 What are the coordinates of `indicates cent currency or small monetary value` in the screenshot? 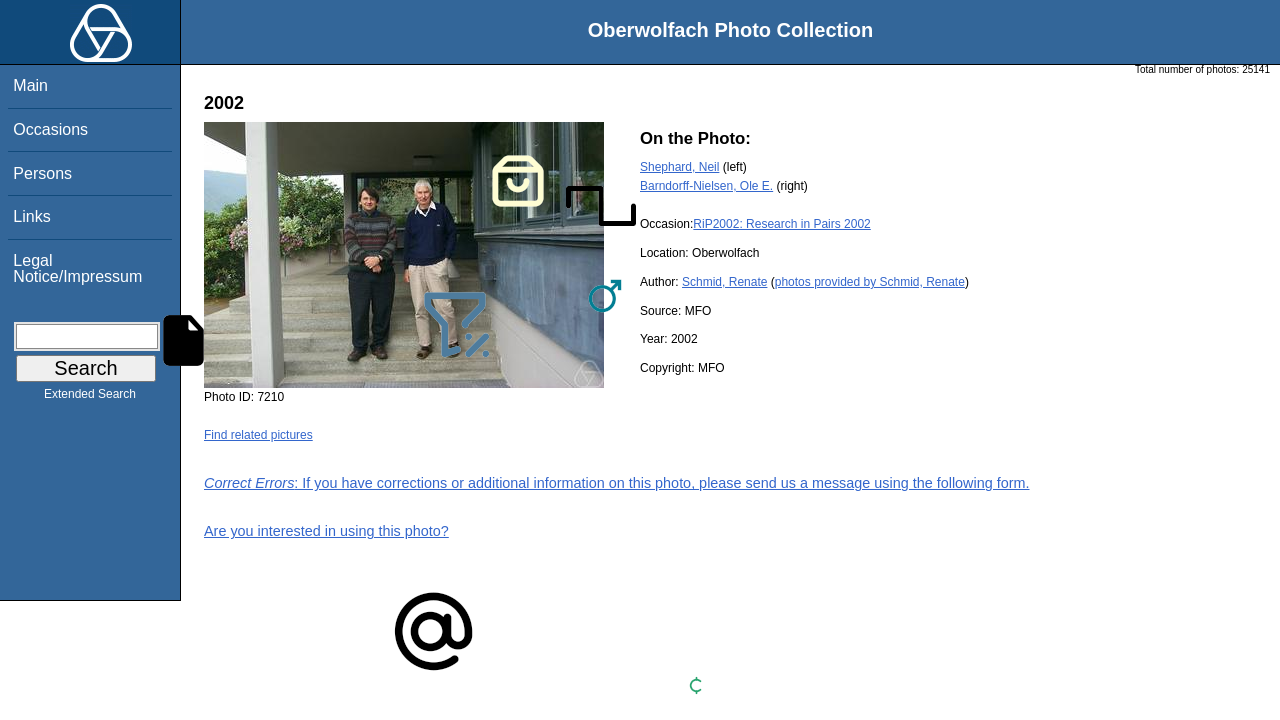 It's located at (696, 685).